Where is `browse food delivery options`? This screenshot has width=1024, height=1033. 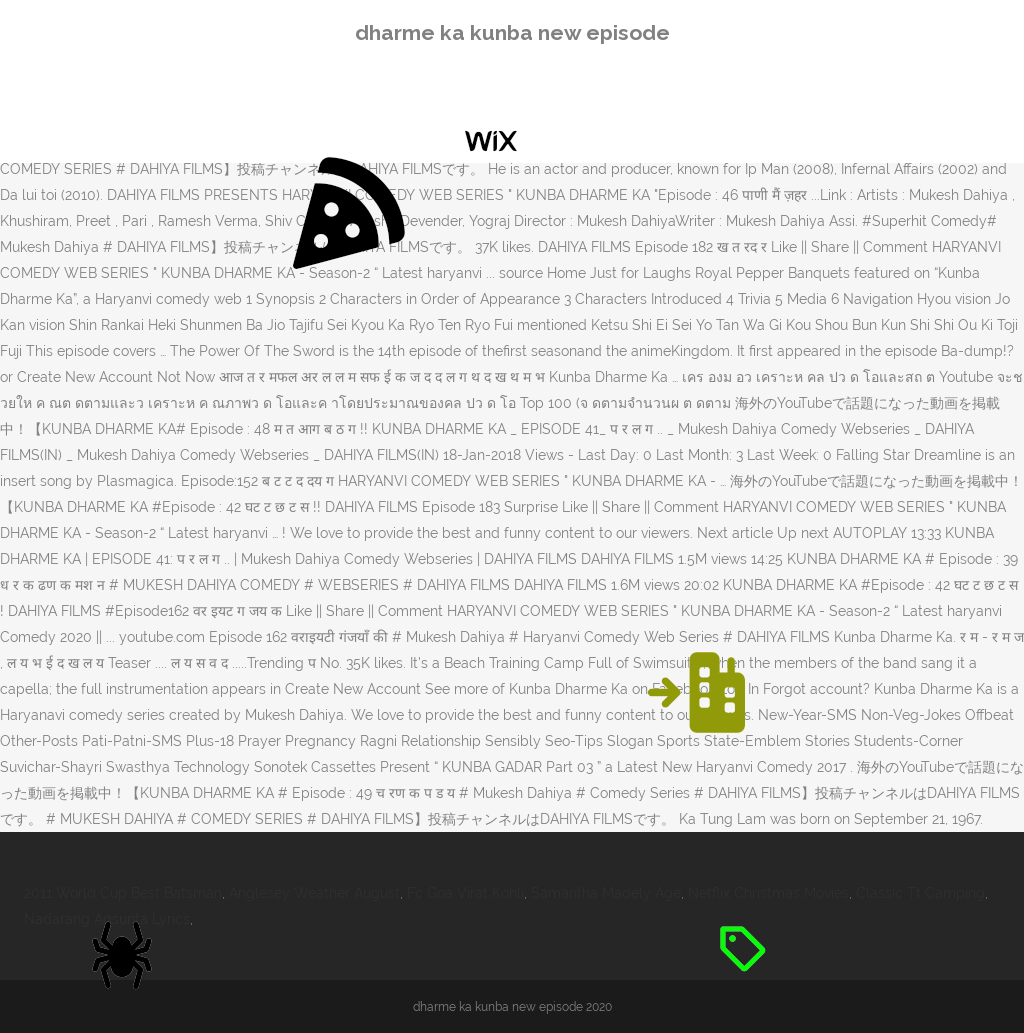 browse food delivery options is located at coordinates (349, 213).